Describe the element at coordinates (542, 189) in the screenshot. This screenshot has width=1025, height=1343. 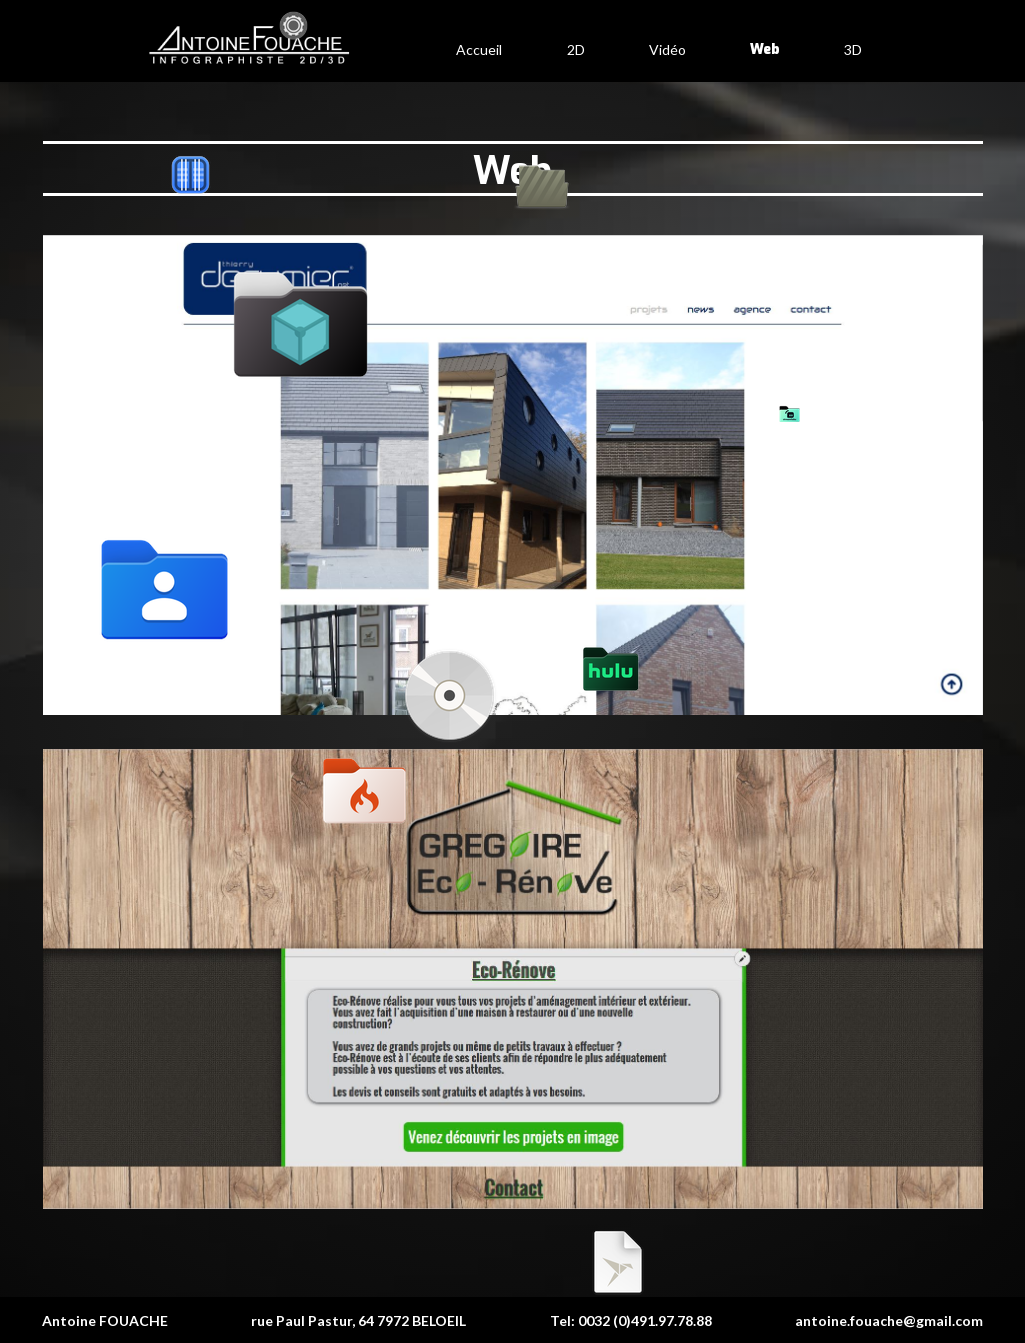
I see `indicates a folder currently being accessed or browsed` at that location.